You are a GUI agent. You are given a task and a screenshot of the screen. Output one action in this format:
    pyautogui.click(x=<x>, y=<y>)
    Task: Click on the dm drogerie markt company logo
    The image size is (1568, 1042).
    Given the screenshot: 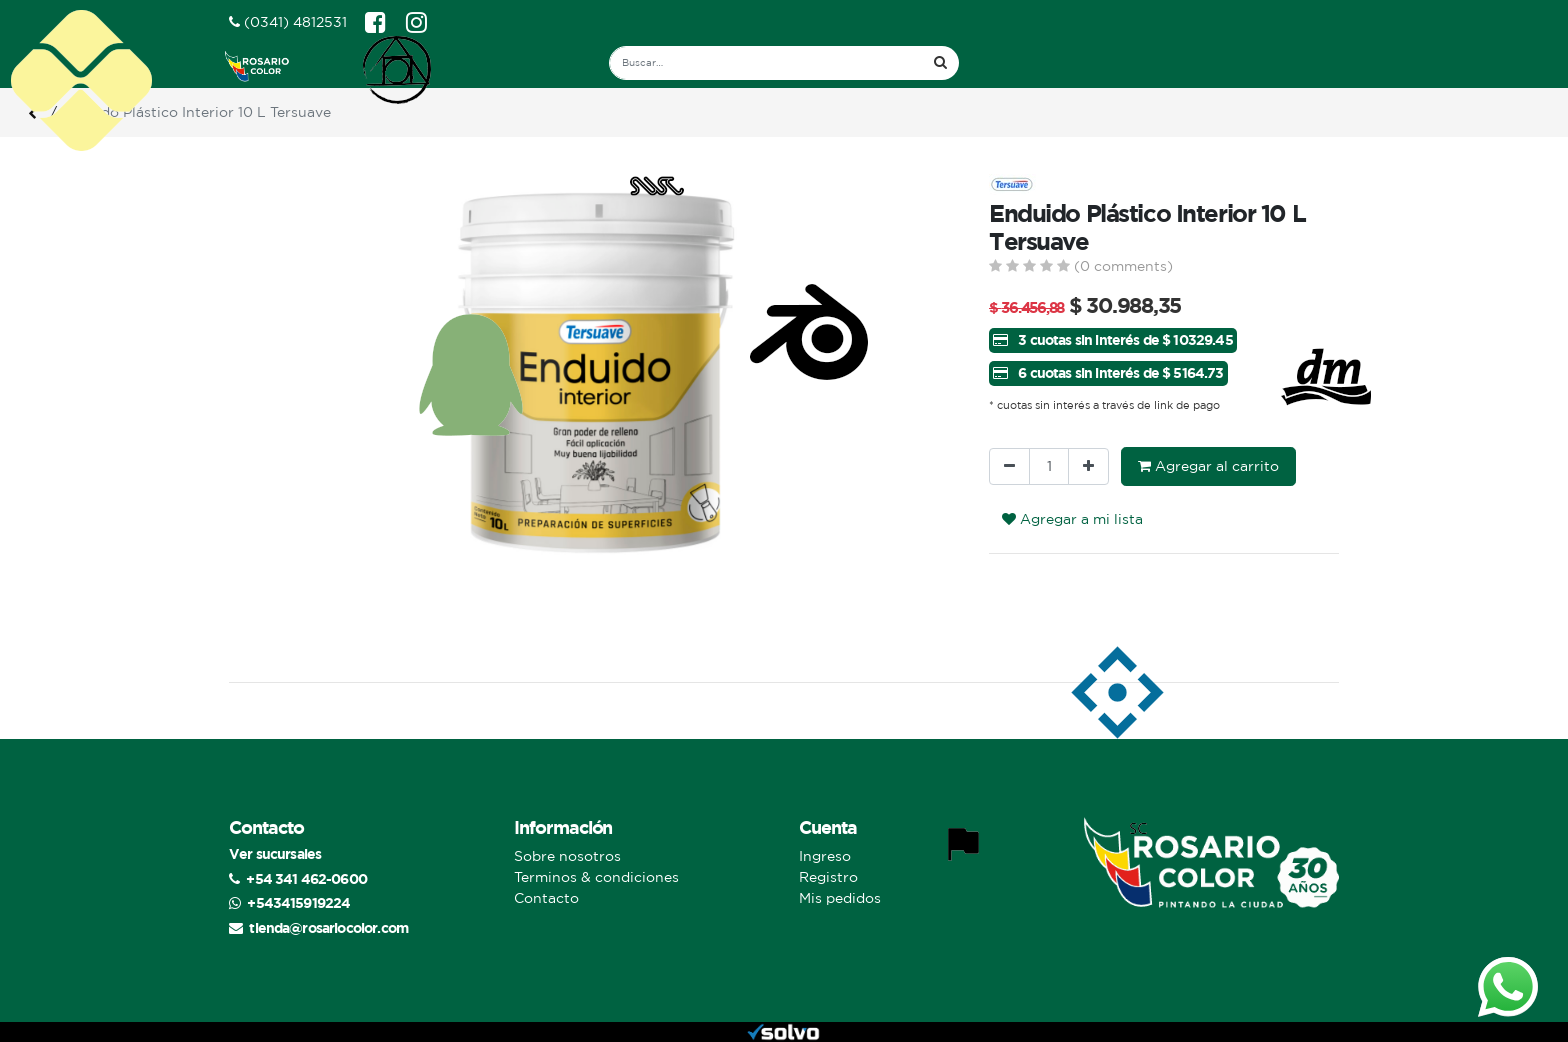 What is the action you would take?
    pyautogui.click(x=1326, y=377)
    